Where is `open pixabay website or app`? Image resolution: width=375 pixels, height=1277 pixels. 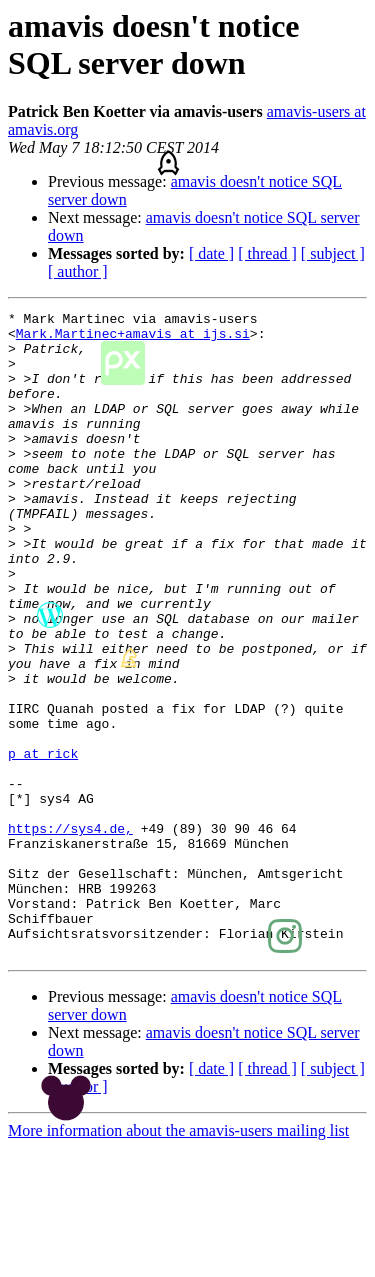
open pixabay website or app is located at coordinates (123, 363).